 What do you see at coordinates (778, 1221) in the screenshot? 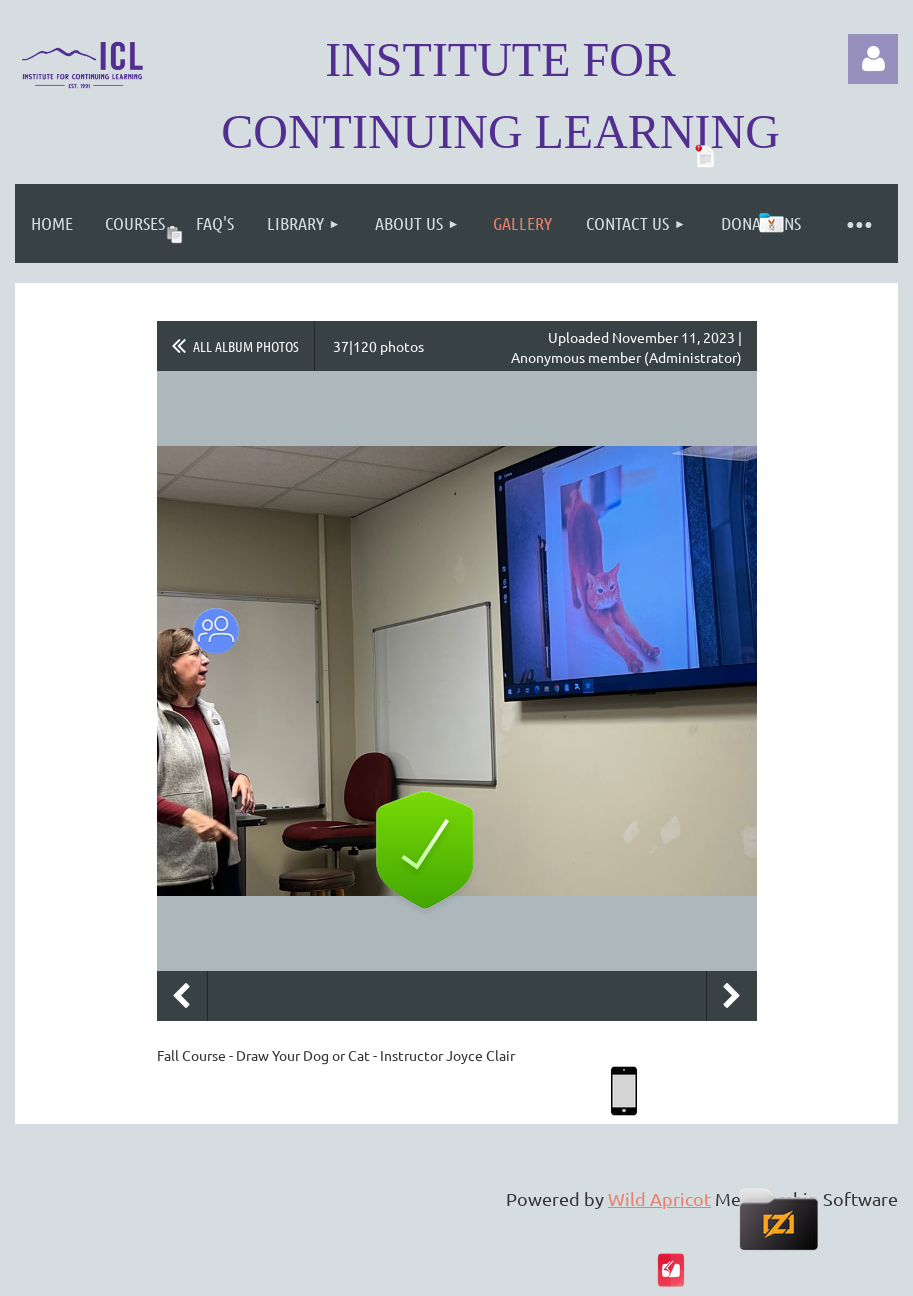
I see `open folder containing zig programming language files` at bounding box center [778, 1221].